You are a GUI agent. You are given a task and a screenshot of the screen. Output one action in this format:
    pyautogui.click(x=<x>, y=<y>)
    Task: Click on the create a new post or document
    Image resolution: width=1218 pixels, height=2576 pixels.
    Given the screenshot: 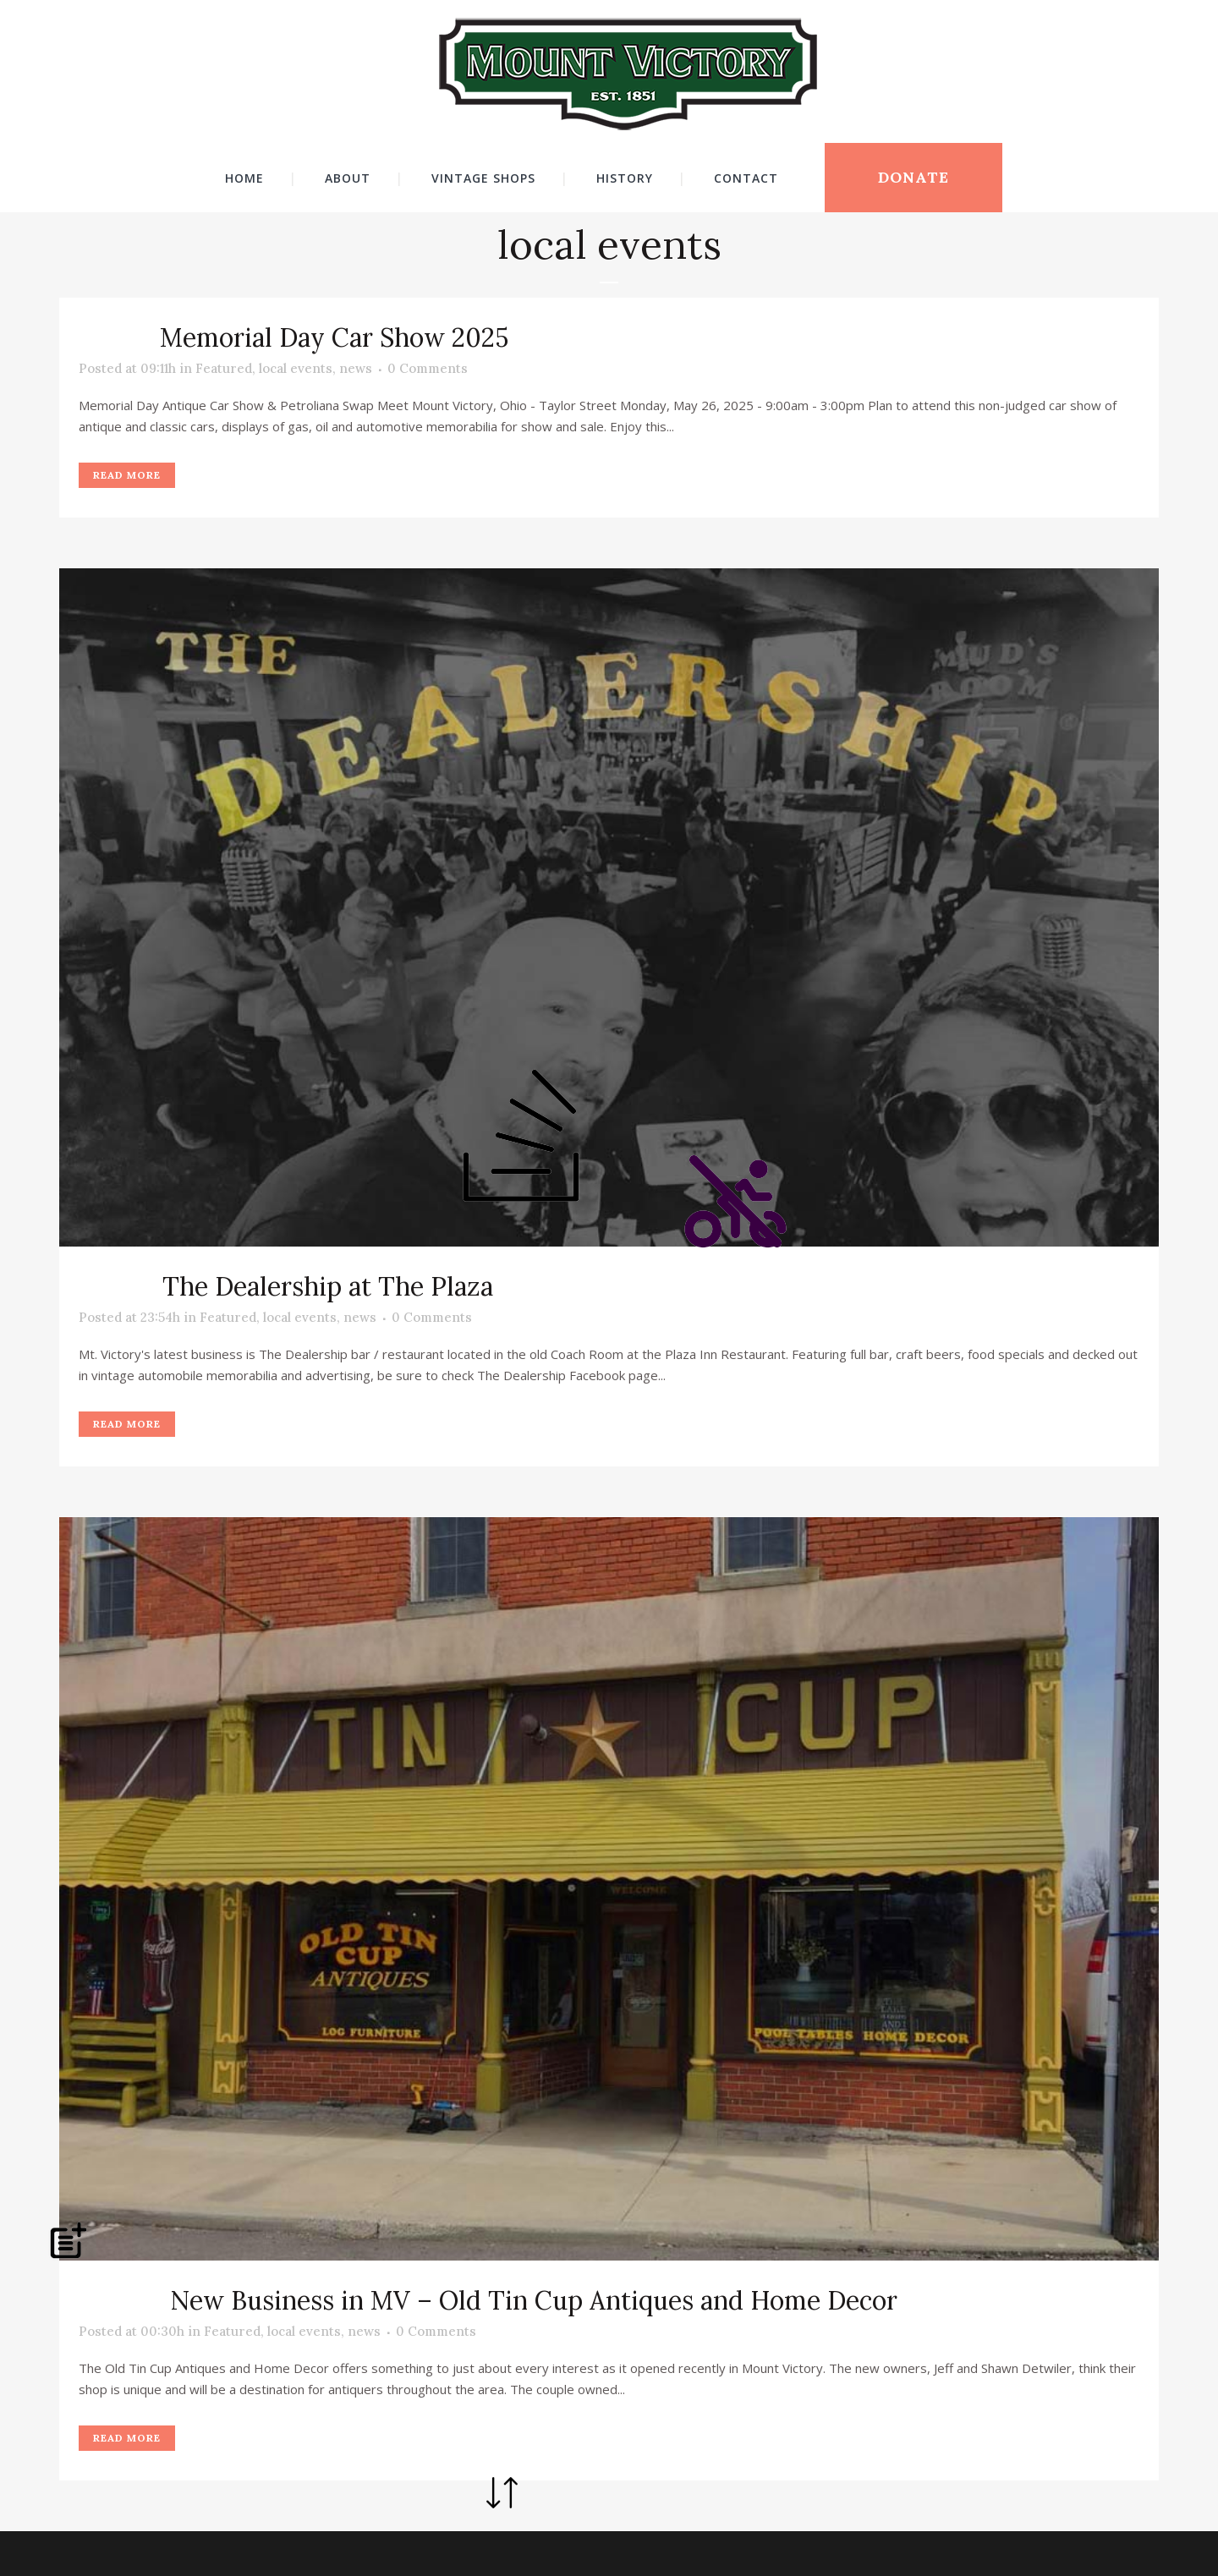 What is the action you would take?
    pyautogui.click(x=68, y=2241)
    